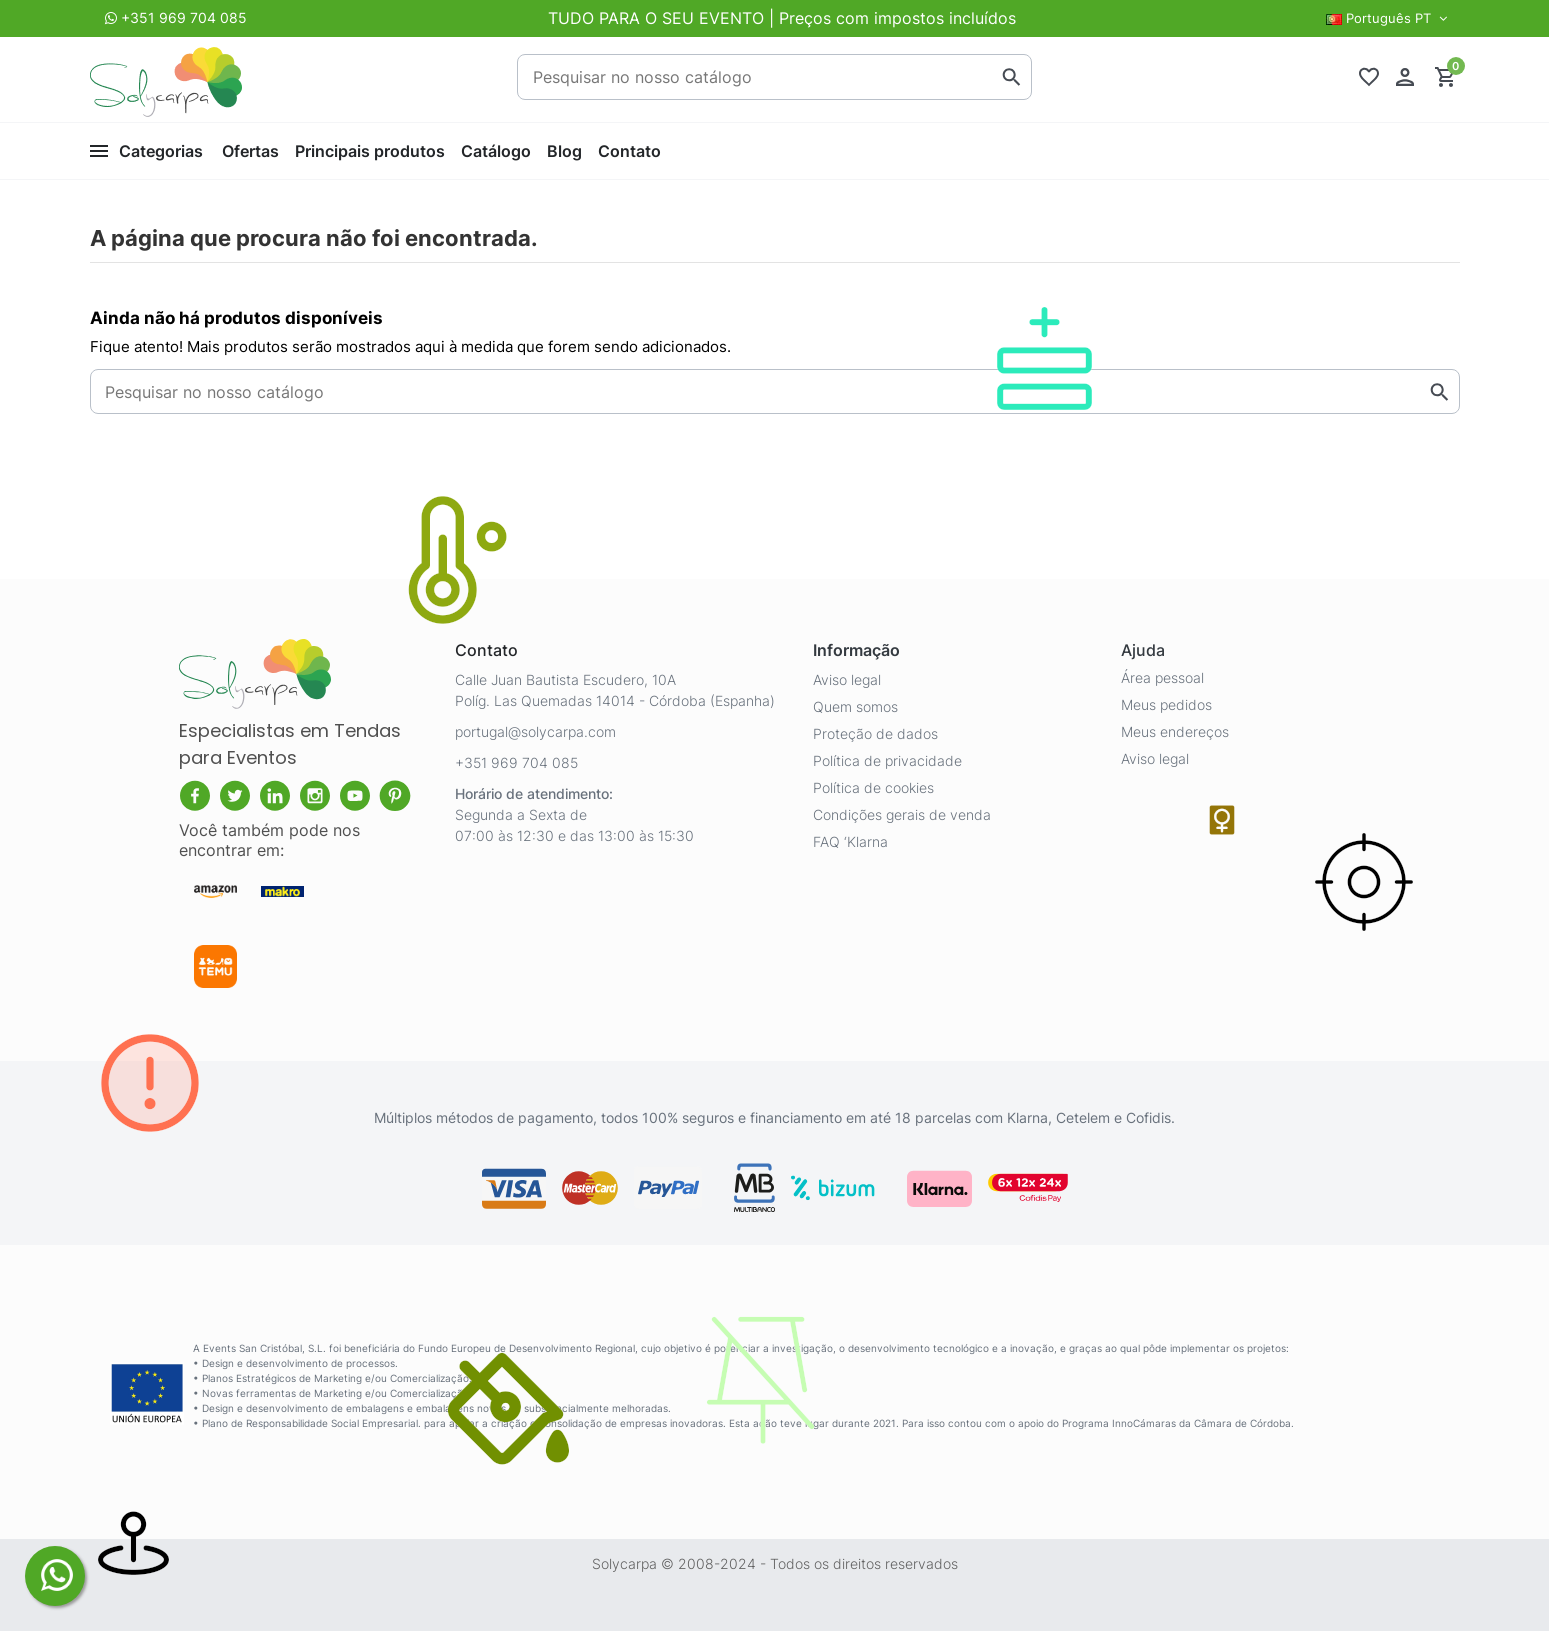 The height and width of the screenshot is (1631, 1549). I want to click on indicates female gender option, so click(1222, 820).